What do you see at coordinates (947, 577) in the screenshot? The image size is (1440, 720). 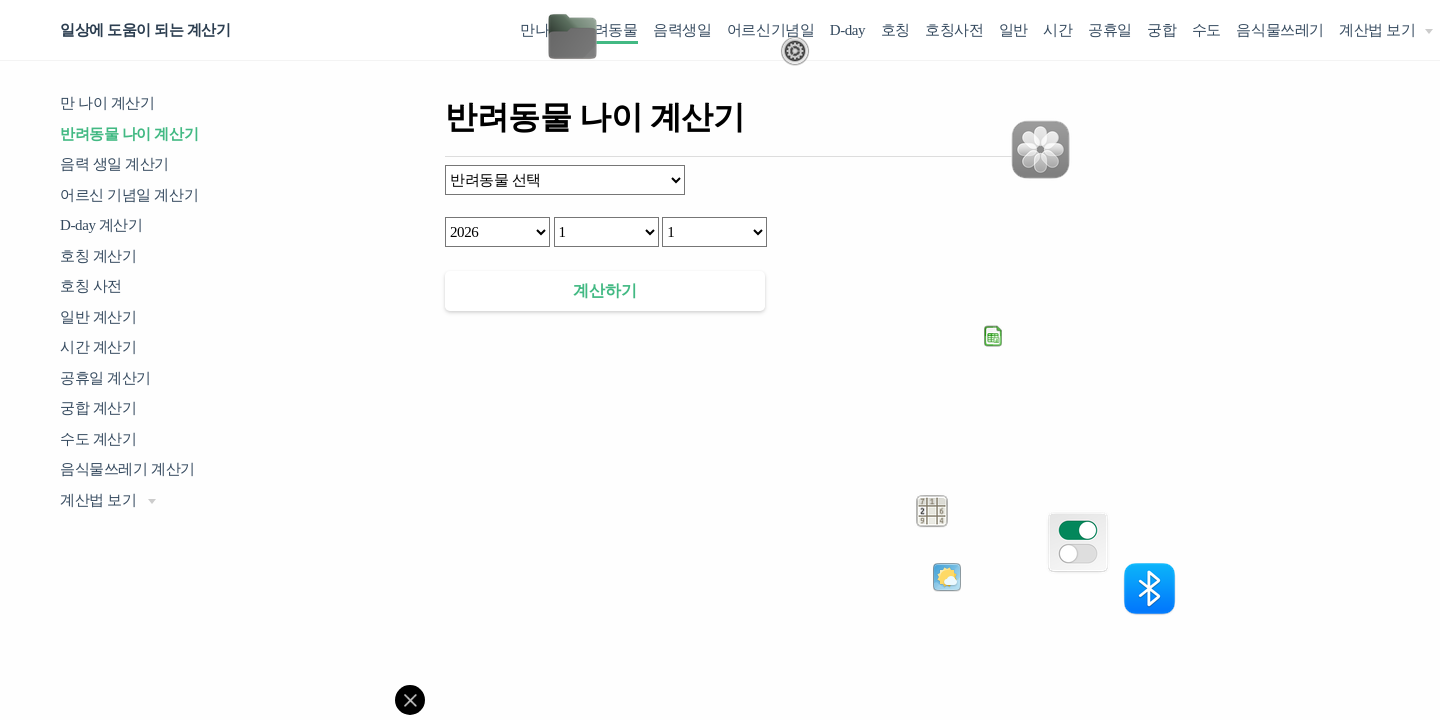 I see `open the weather app` at bounding box center [947, 577].